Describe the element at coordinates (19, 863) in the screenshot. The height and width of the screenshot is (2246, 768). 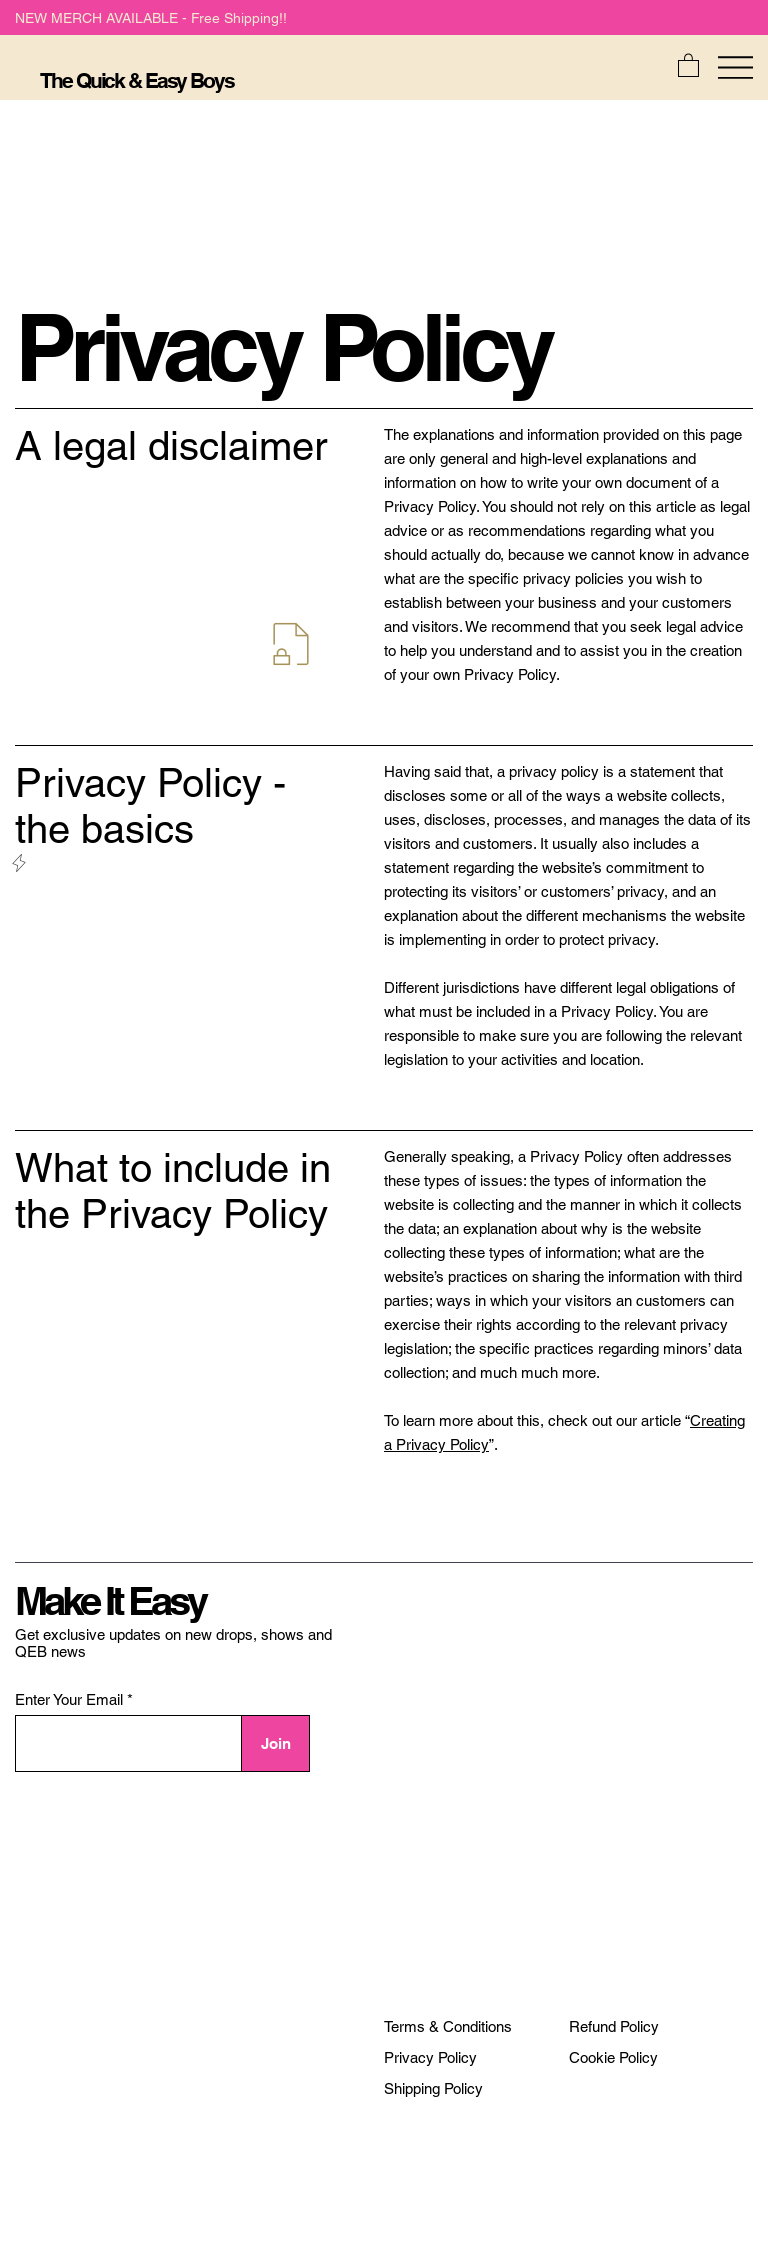
I see `indicates fast or instant action` at that location.